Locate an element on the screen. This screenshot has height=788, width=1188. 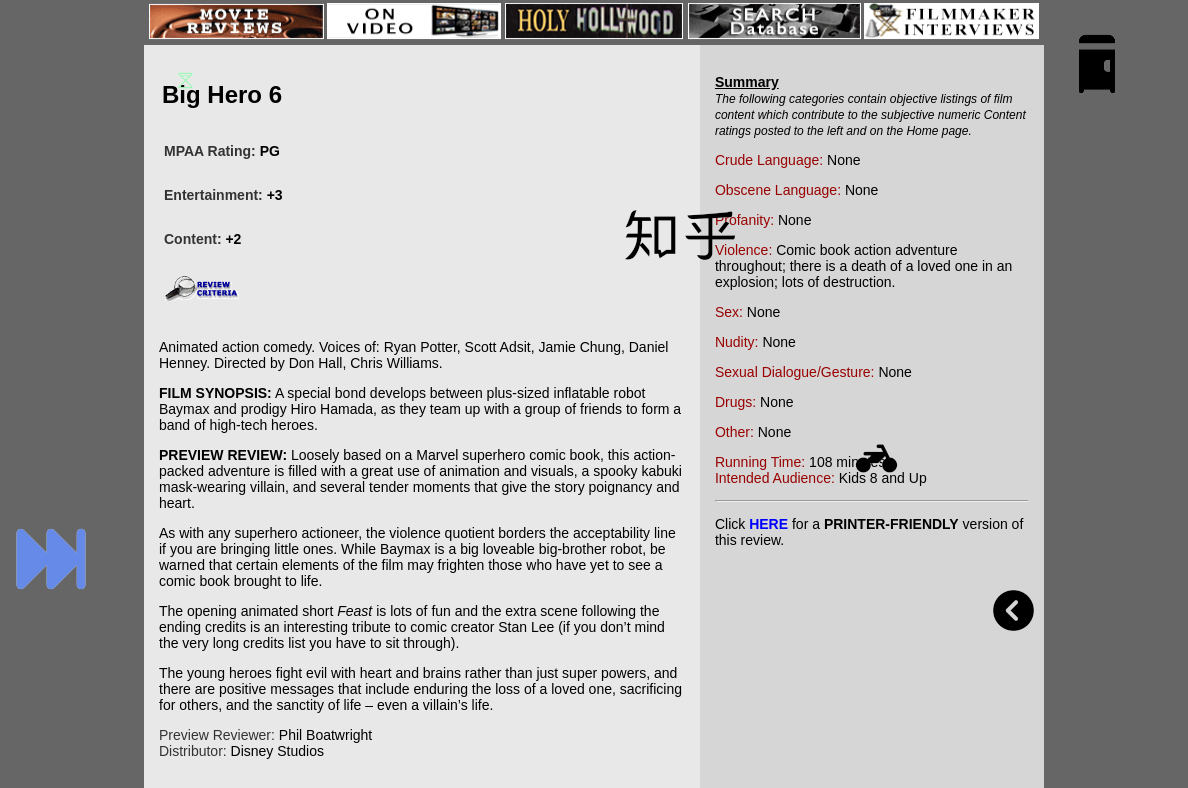
locate nearby portable restrooms is located at coordinates (1097, 64).